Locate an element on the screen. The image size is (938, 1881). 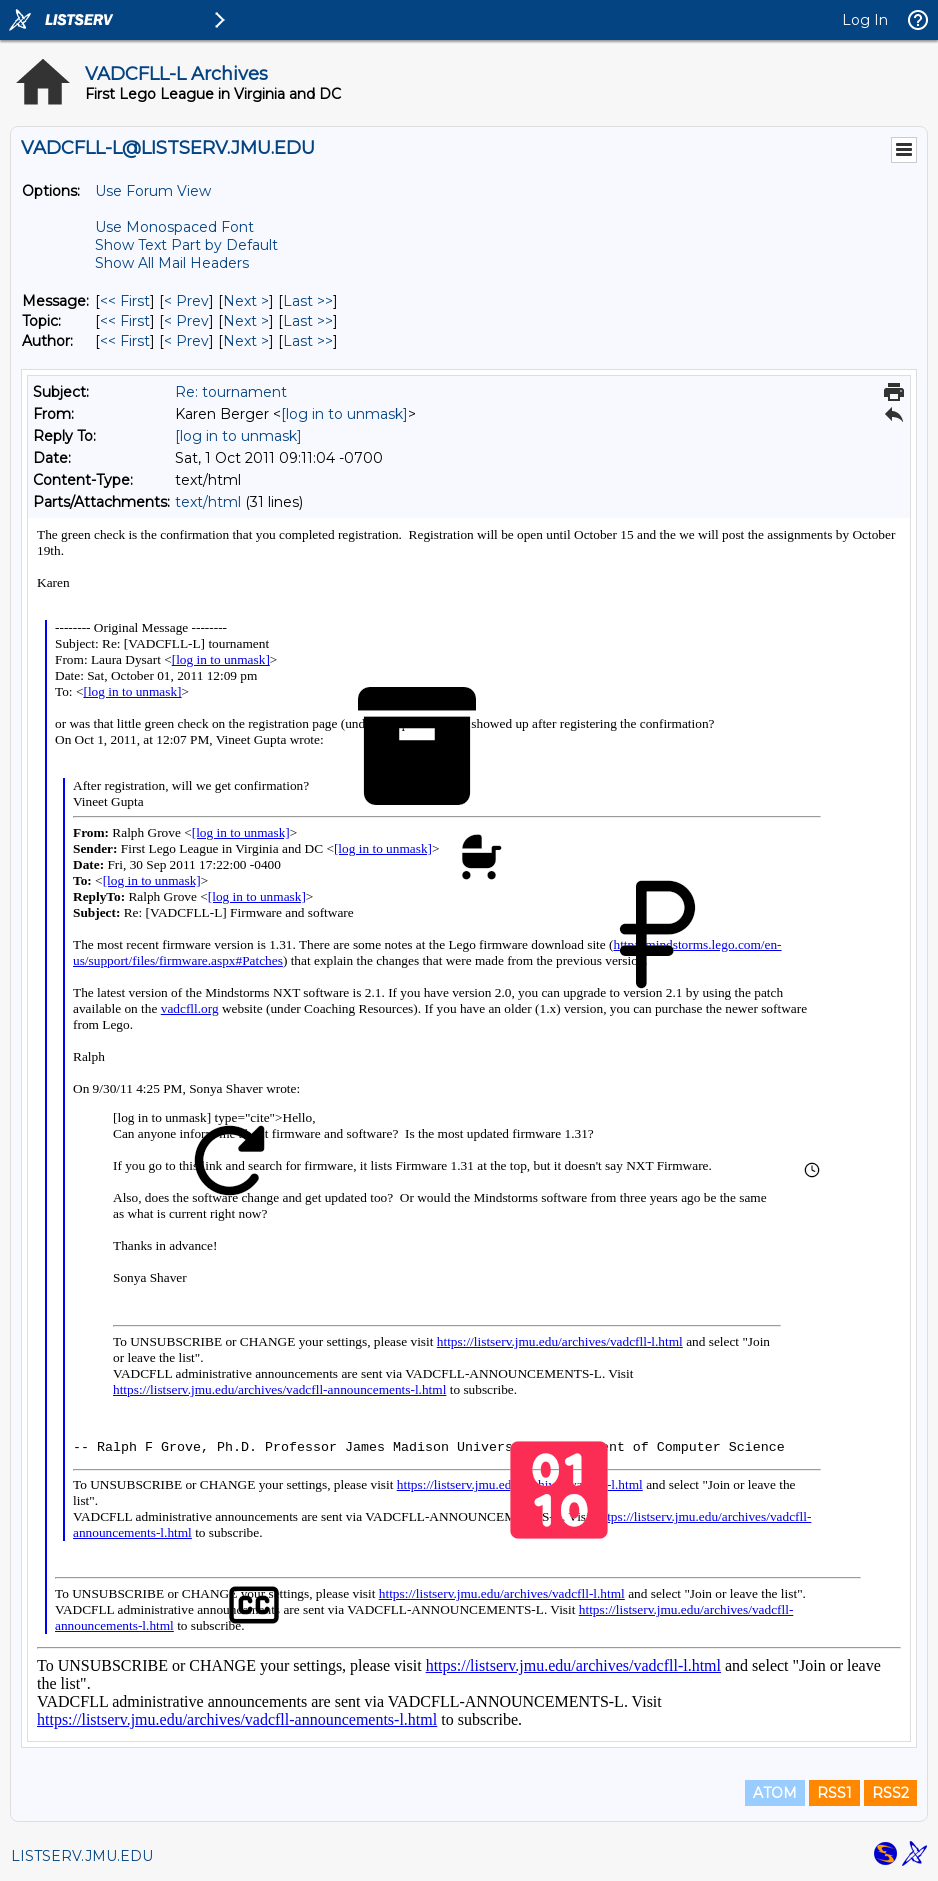
redo the last action is located at coordinates (229, 1160).